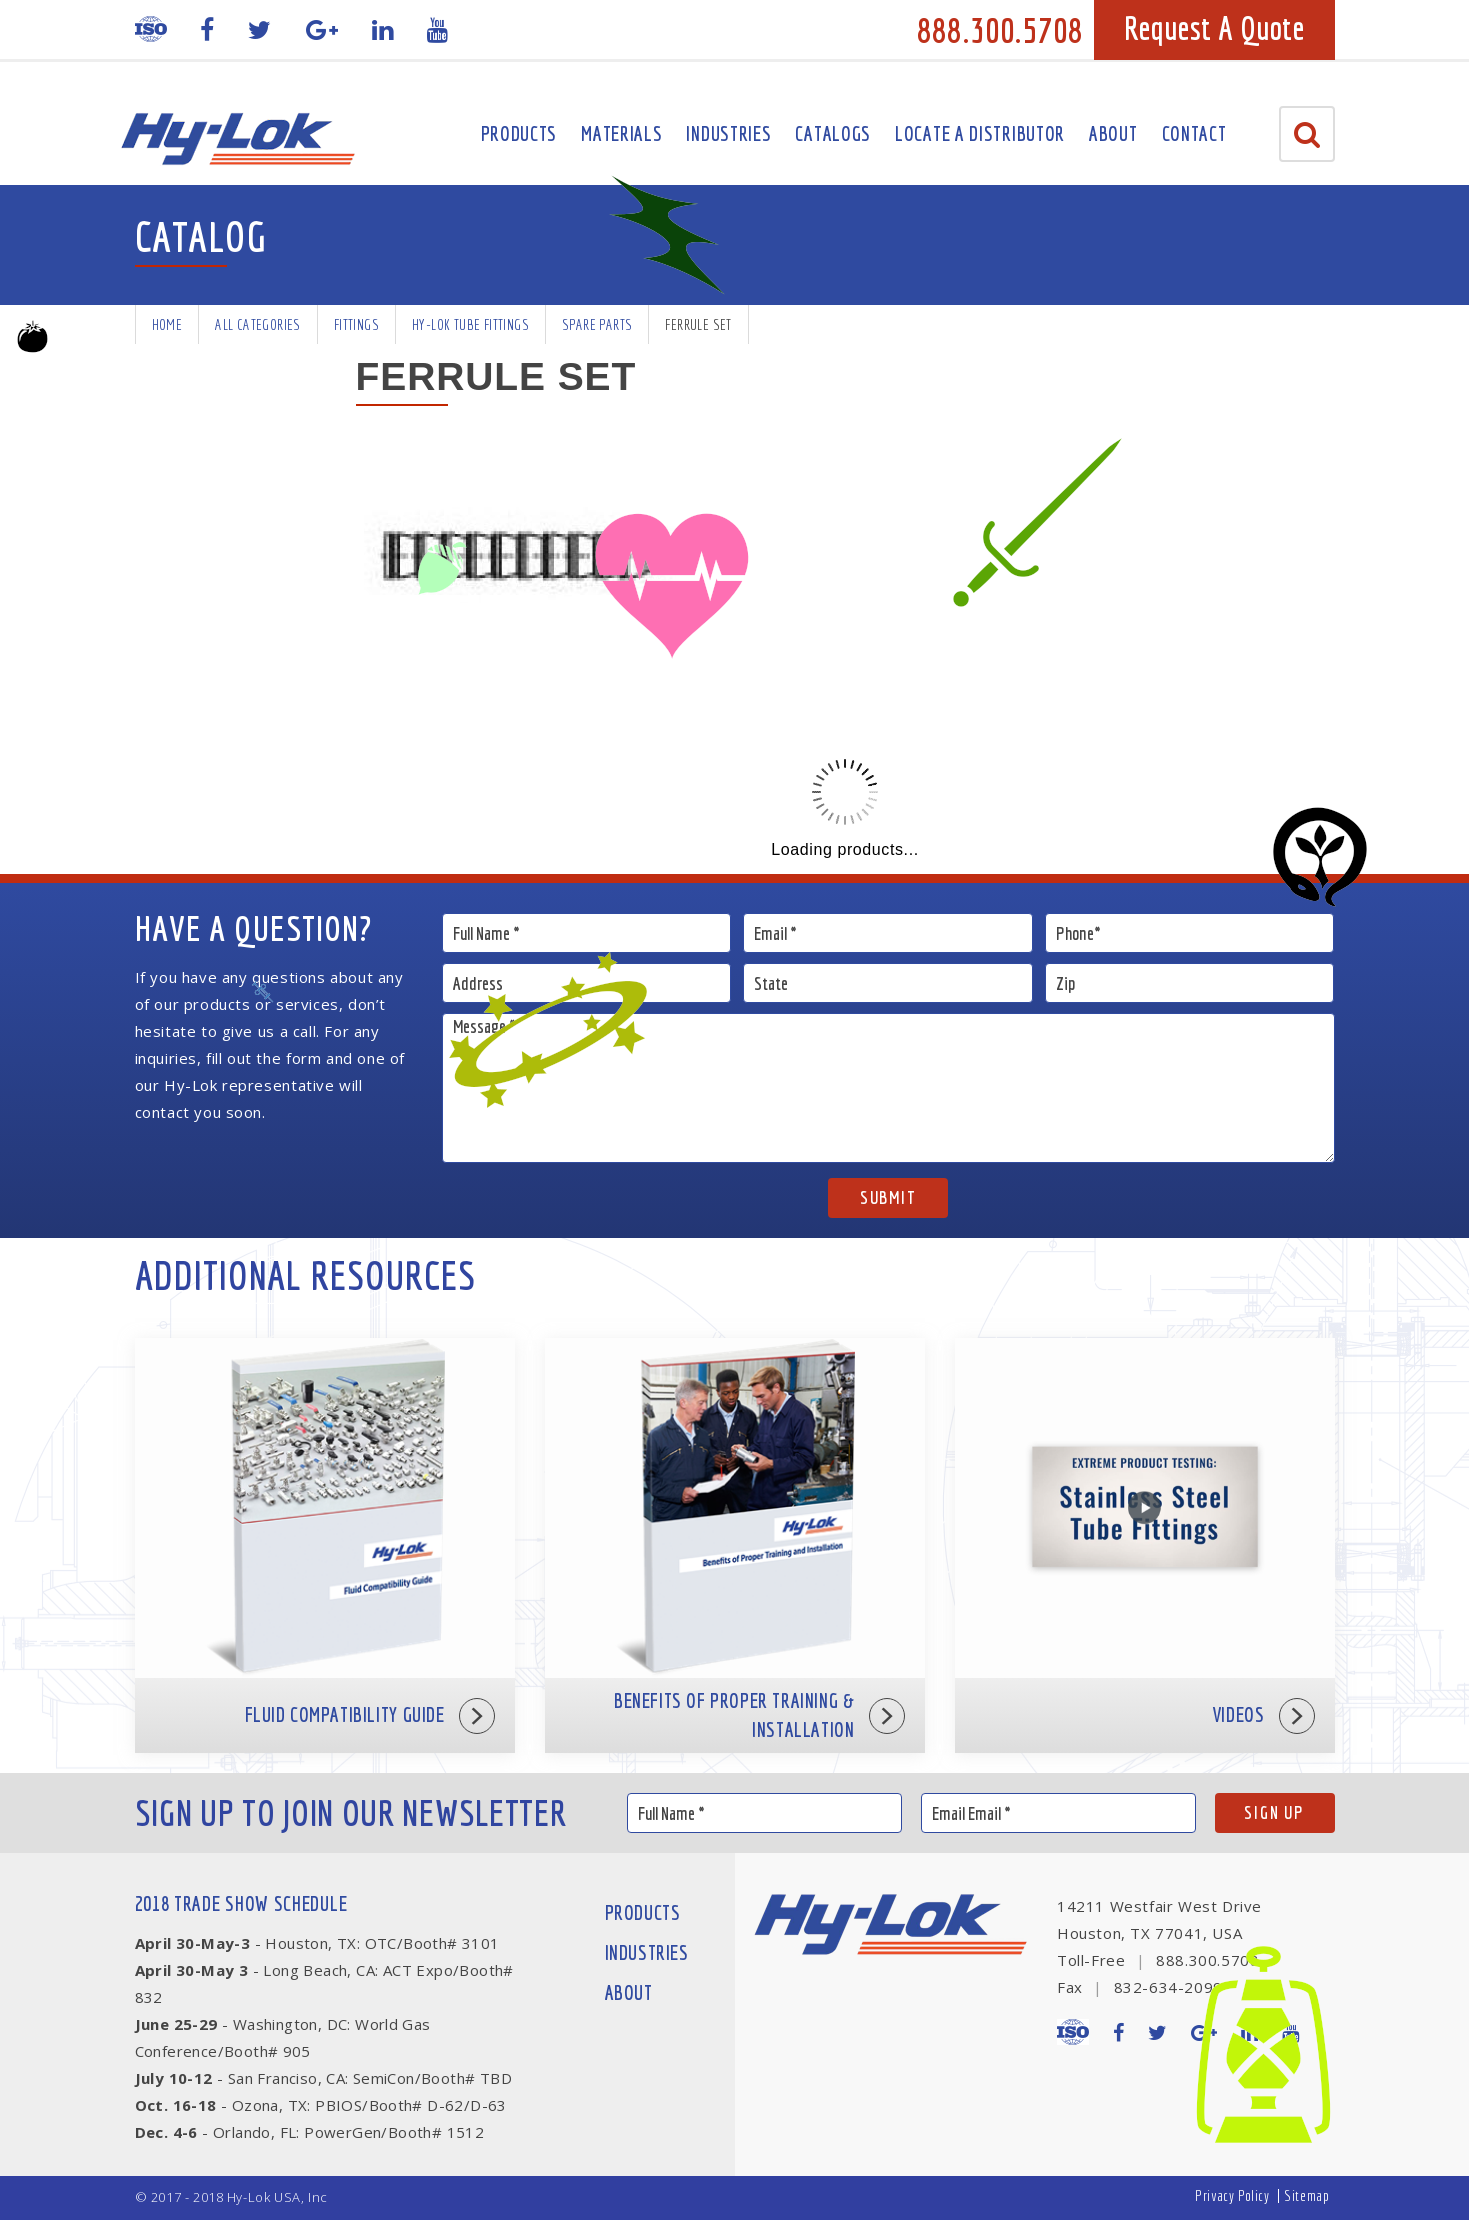 The height and width of the screenshot is (2220, 1469). What do you see at coordinates (1320, 857) in the screenshot?
I see `browse plants and animals category` at bounding box center [1320, 857].